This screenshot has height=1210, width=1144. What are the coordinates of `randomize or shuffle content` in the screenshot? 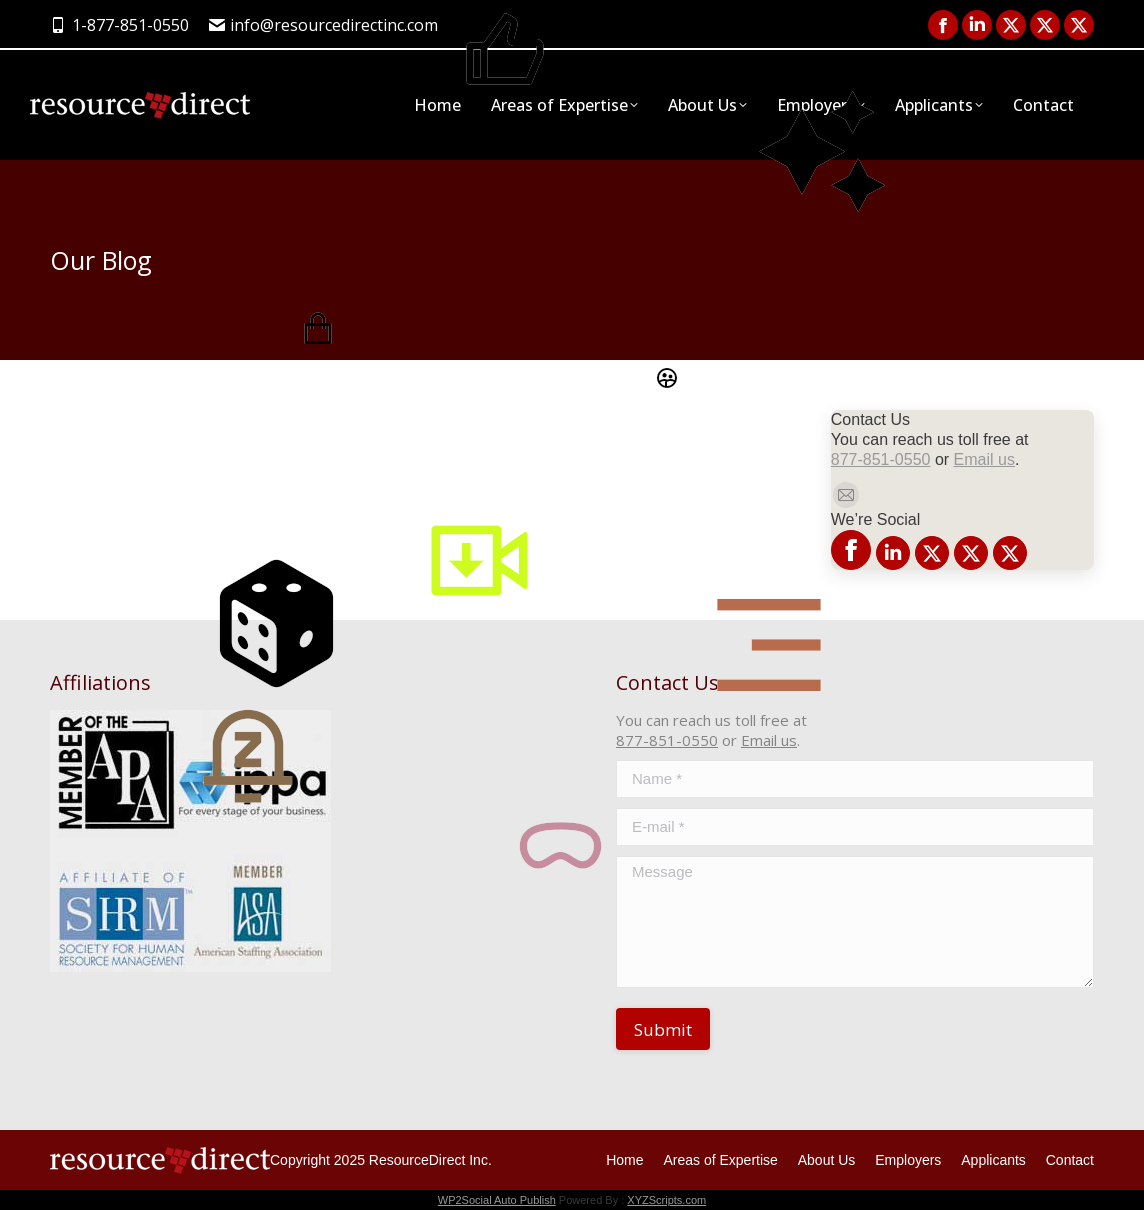 It's located at (276, 623).